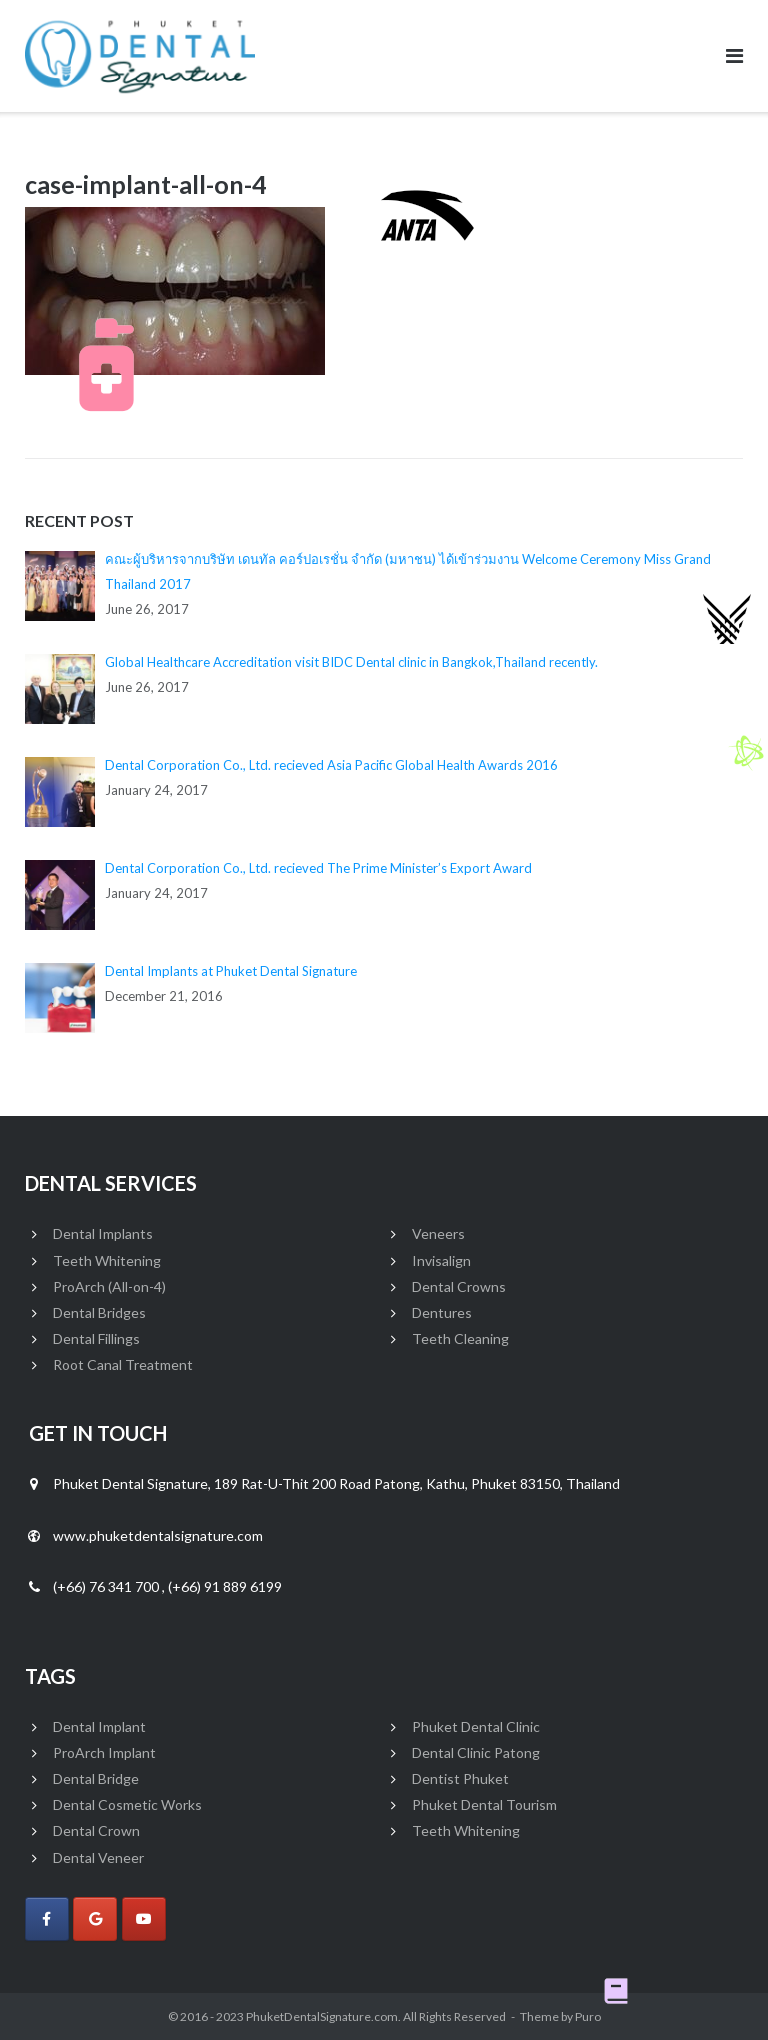  Describe the element at coordinates (427, 215) in the screenshot. I see `visit the Anta sports brand website` at that location.